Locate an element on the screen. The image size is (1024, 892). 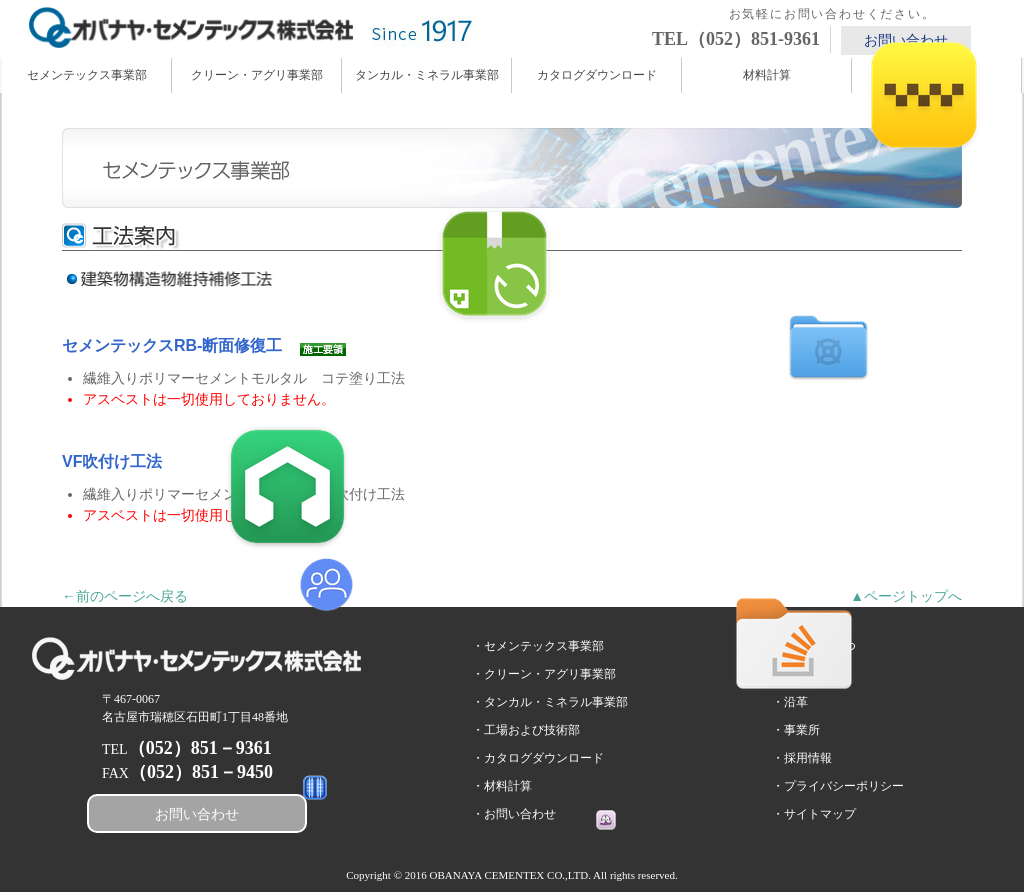
access user account settings is located at coordinates (326, 584).